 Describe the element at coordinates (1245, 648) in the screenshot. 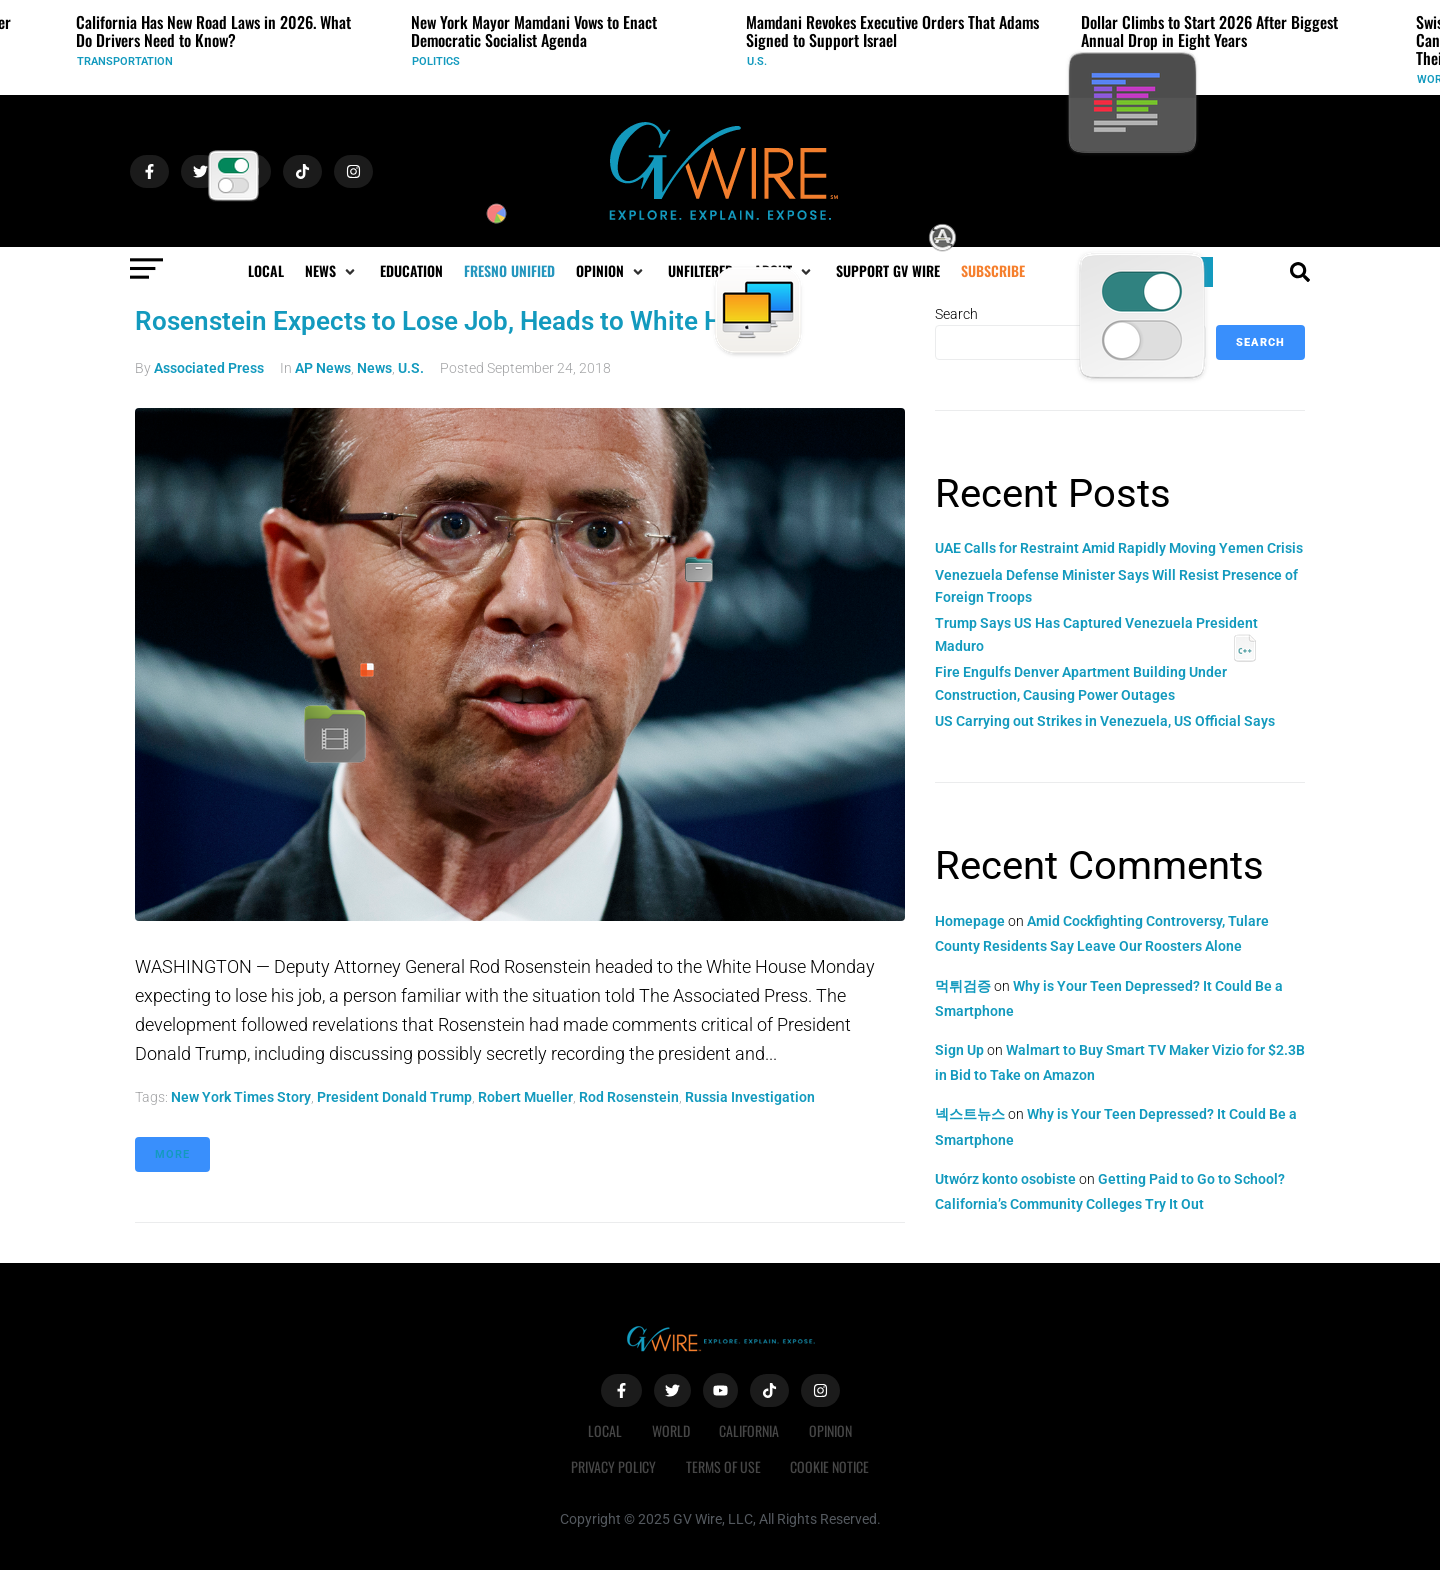

I see `a C++ source code file` at that location.